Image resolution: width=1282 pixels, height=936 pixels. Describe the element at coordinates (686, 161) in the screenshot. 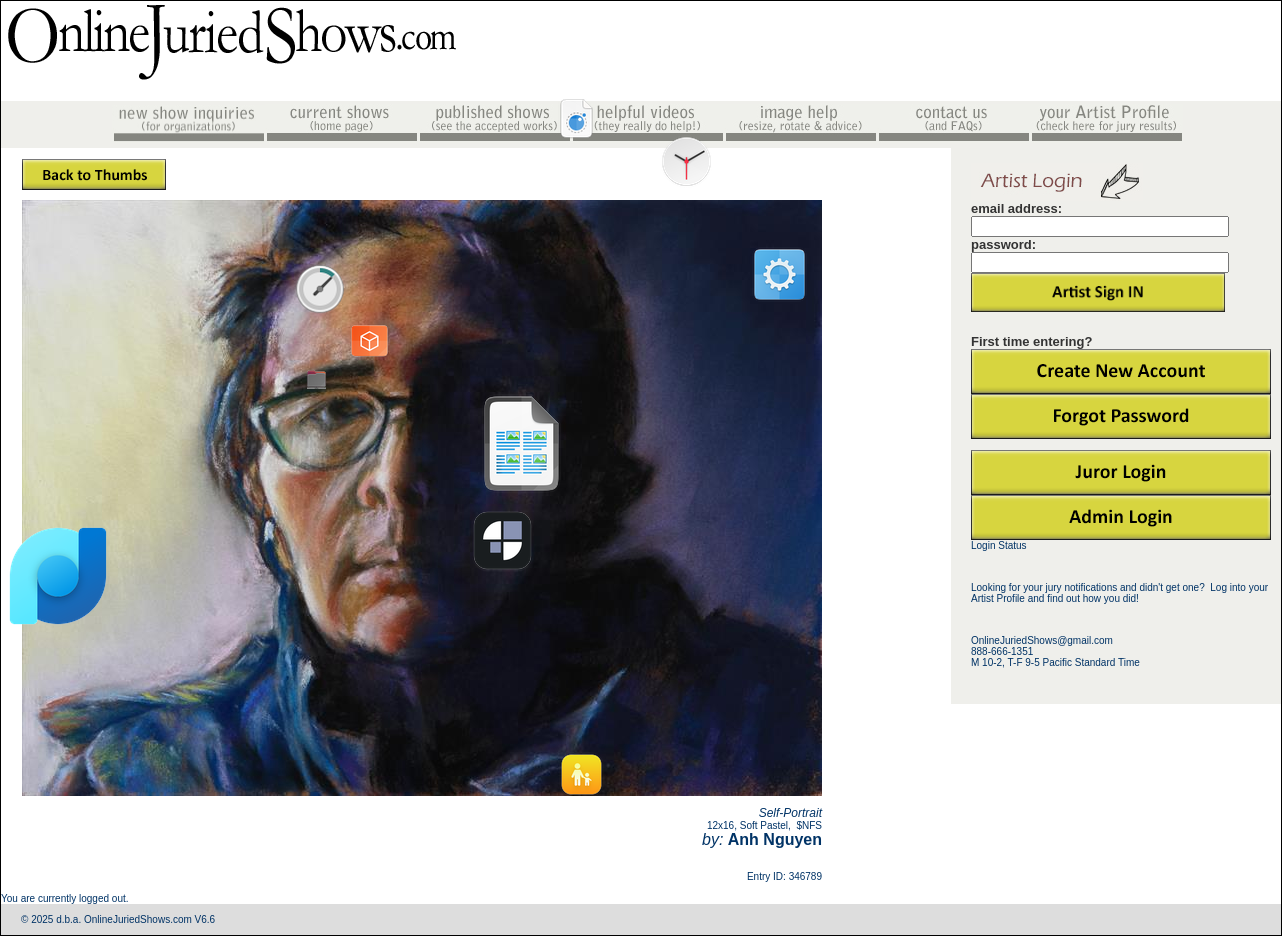

I see `access date and time settings` at that location.